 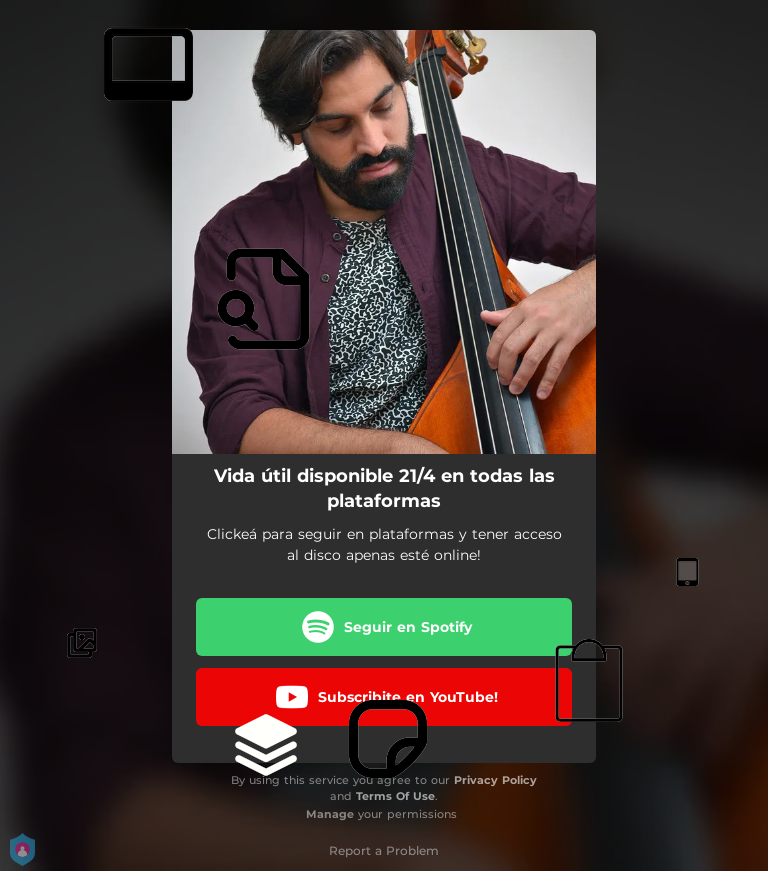 What do you see at coordinates (266, 745) in the screenshot?
I see `view stacked layers or content` at bounding box center [266, 745].